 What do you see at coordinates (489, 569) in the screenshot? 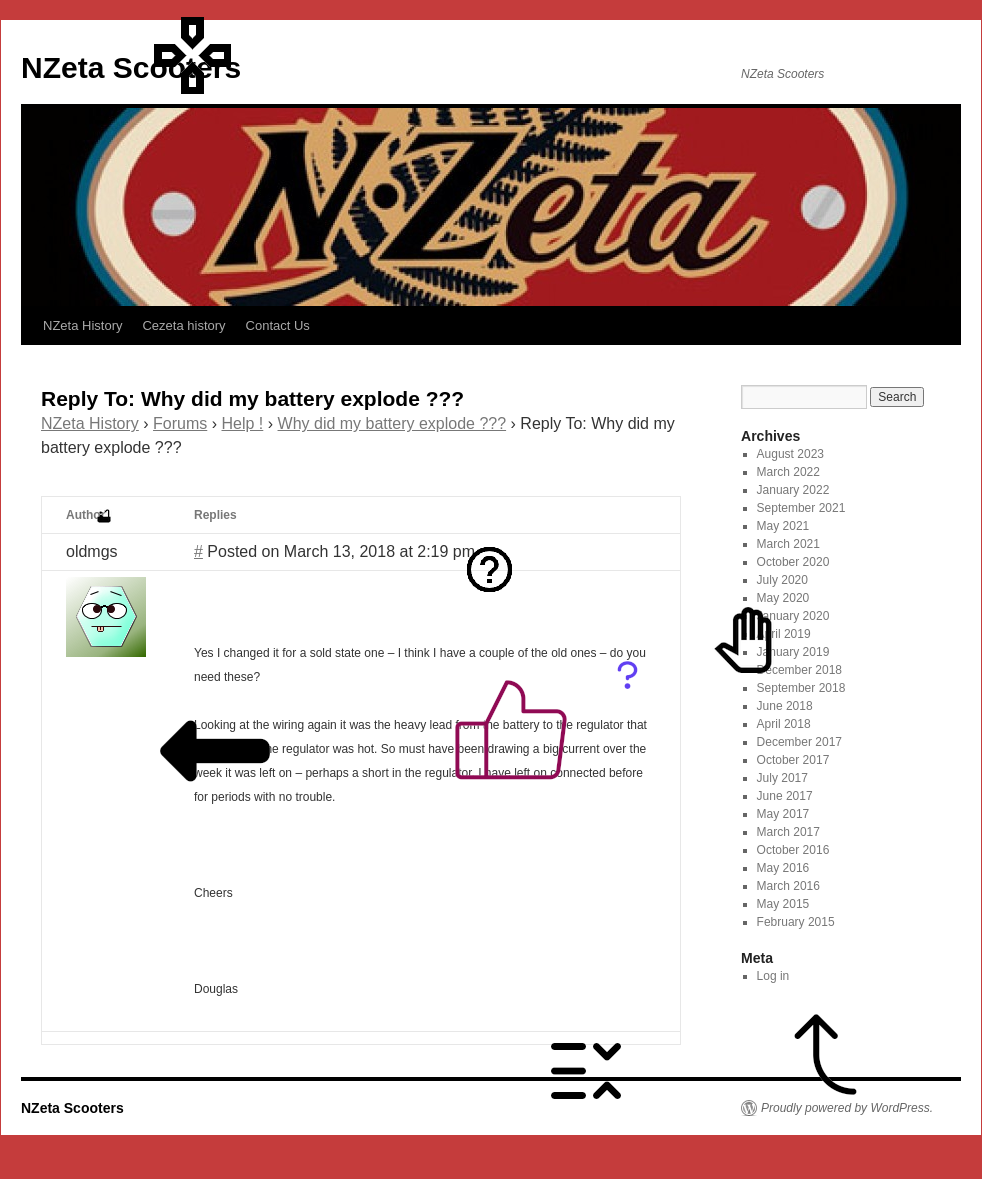
I see `access help or support options` at bounding box center [489, 569].